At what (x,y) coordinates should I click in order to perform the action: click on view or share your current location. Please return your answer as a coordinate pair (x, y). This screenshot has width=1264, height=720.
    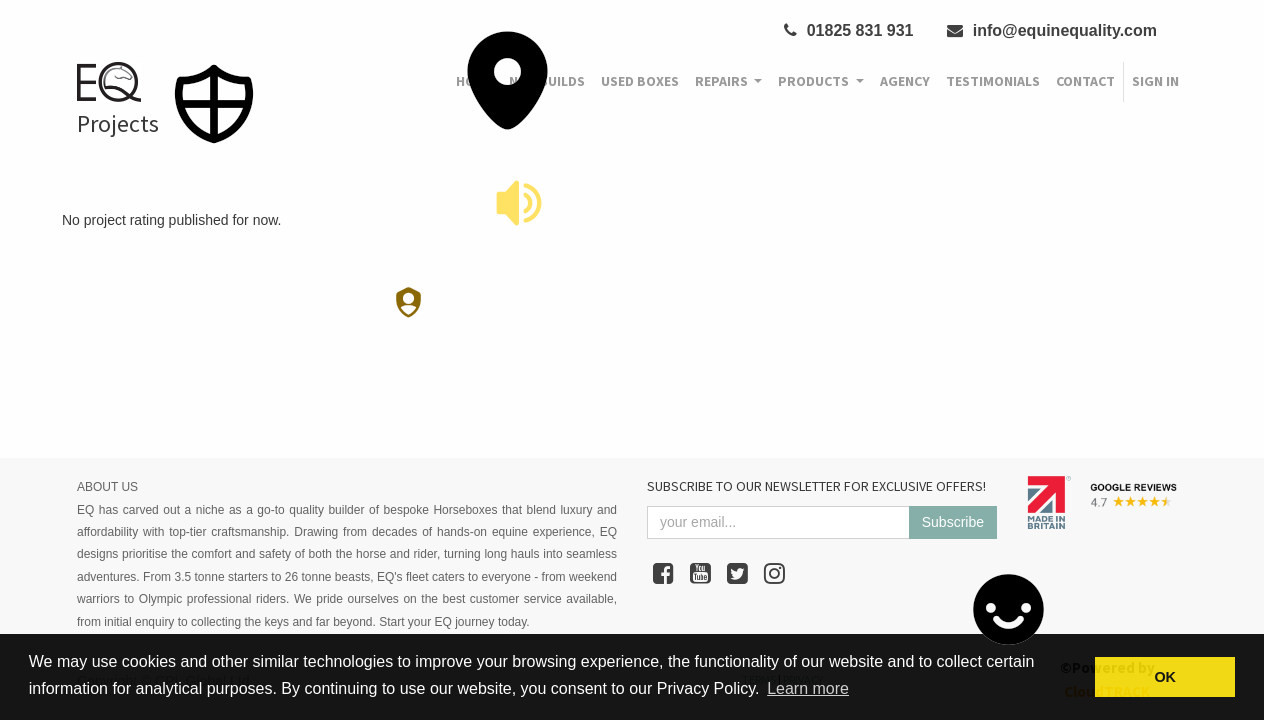
    Looking at the image, I should click on (507, 80).